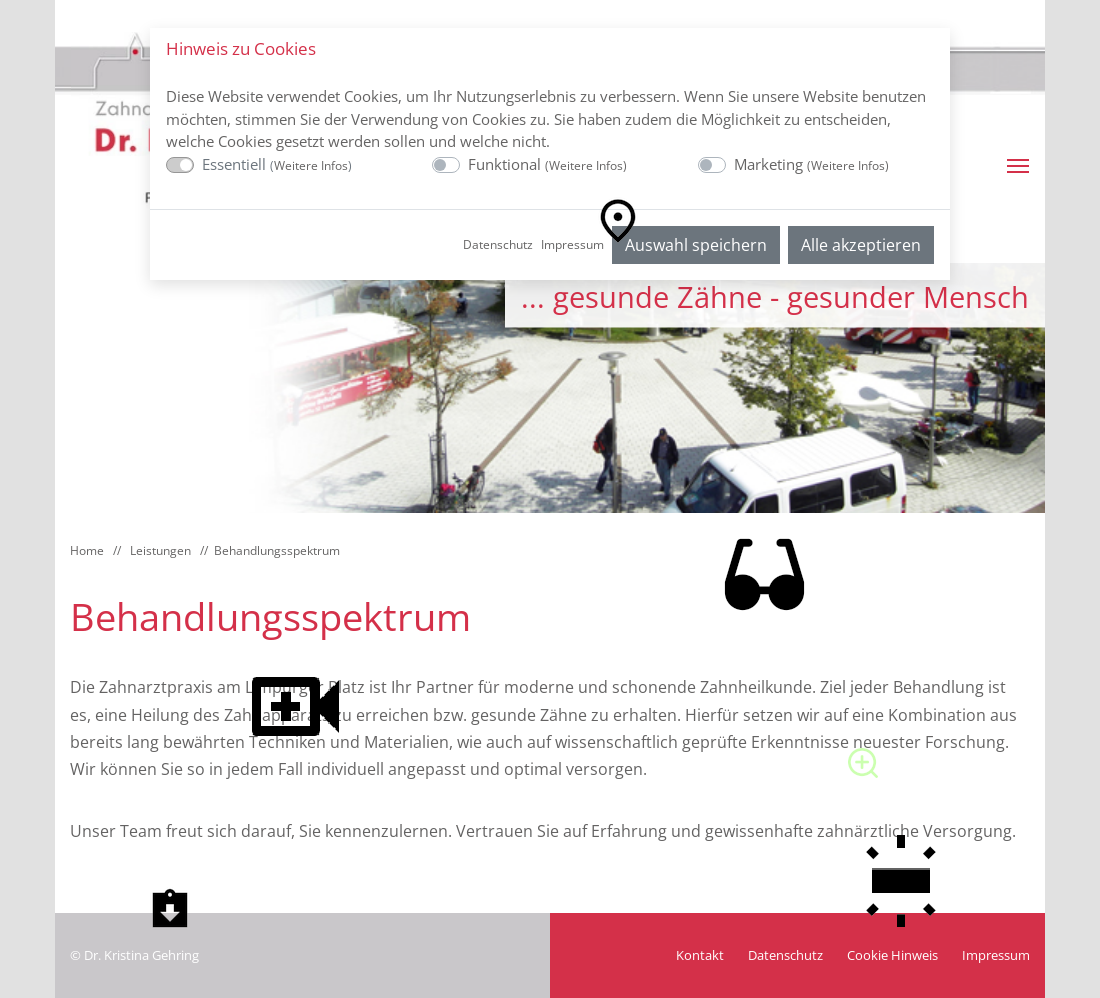  What do you see at coordinates (764, 574) in the screenshot?
I see `view reading mode or accessibility options` at bounding box center [764, 574].